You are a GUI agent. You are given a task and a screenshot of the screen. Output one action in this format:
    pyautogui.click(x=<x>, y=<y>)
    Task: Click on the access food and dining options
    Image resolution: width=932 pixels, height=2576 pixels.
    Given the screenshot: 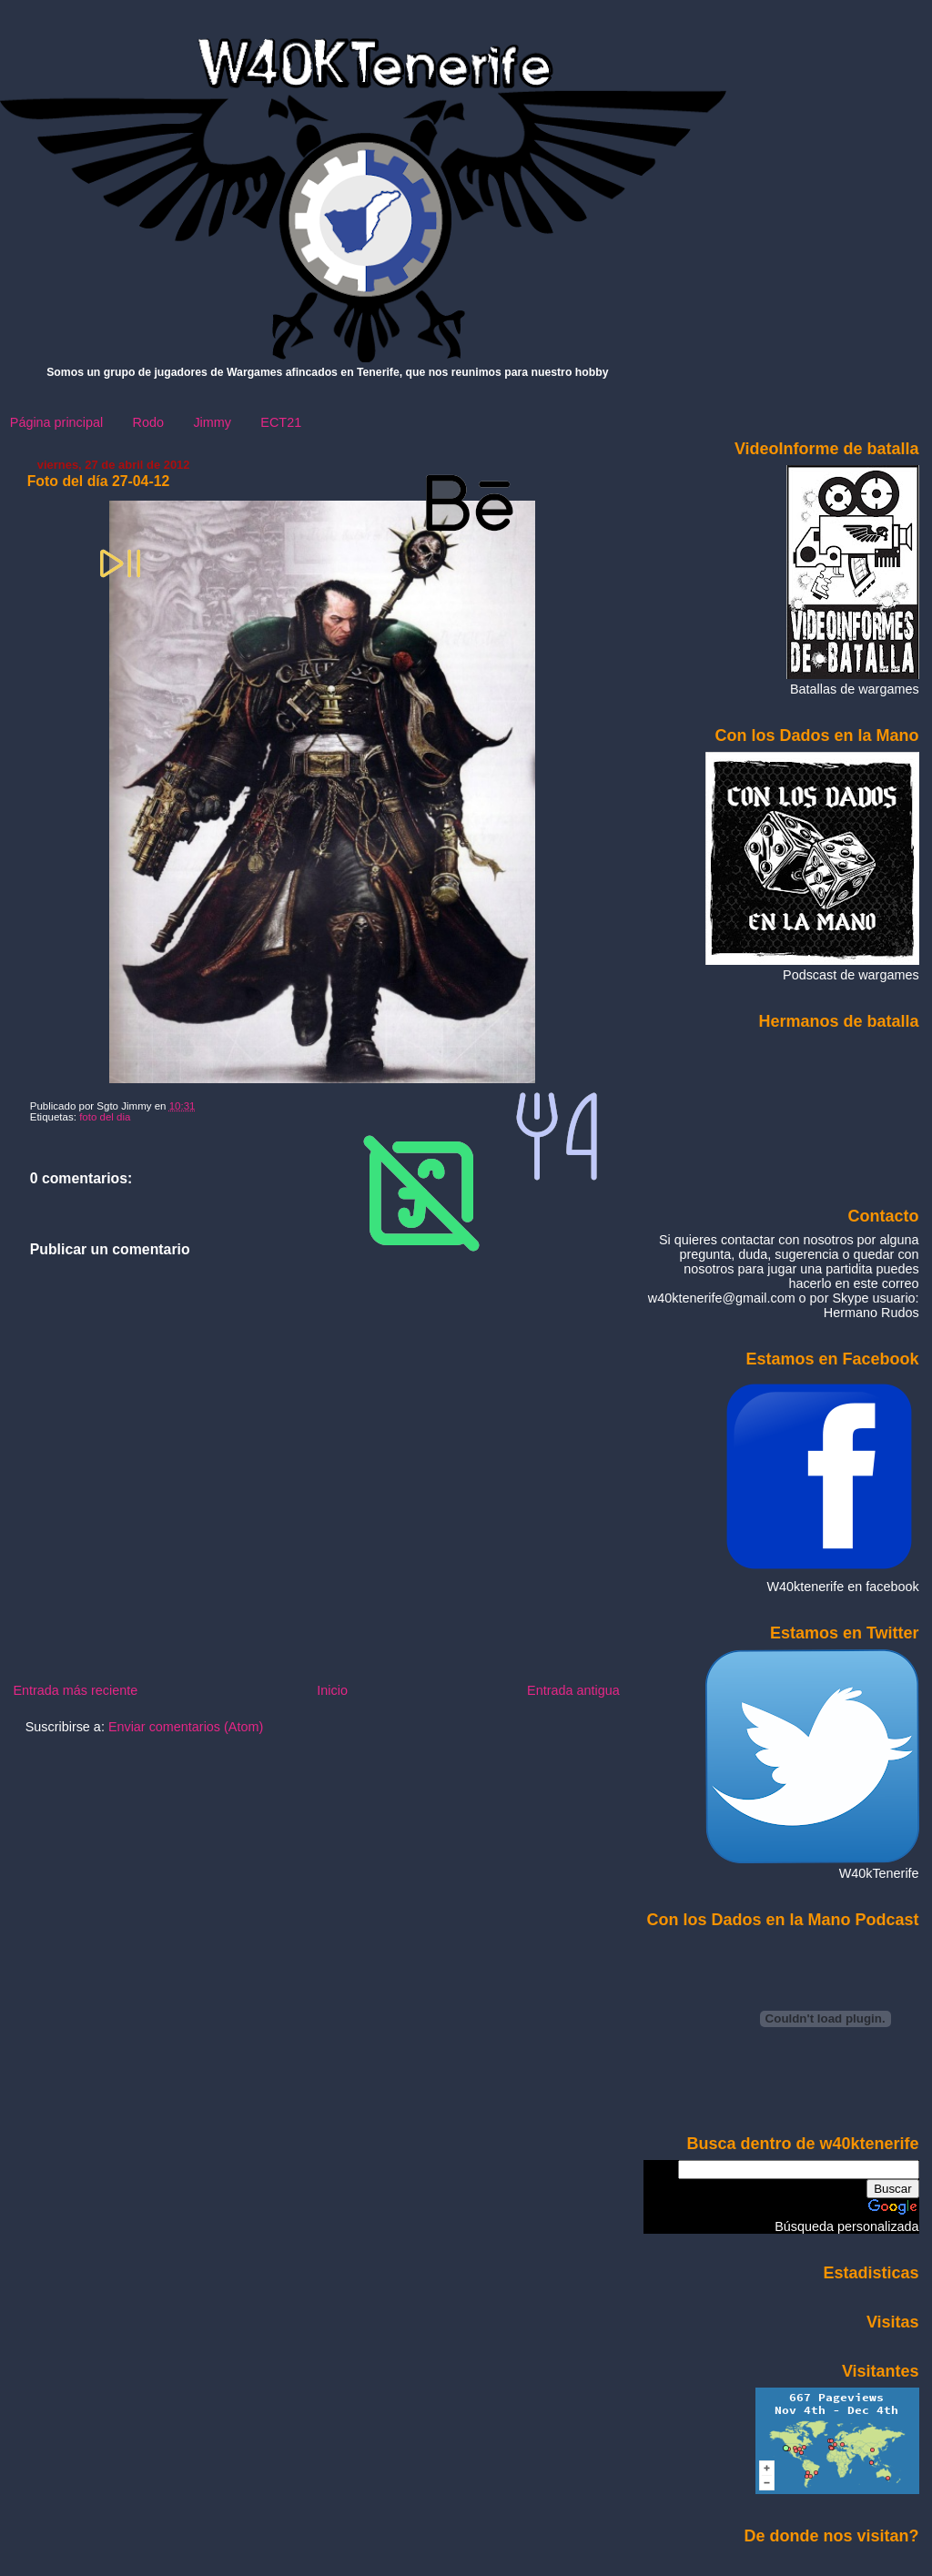 What is the action you would take?
    pyautogui.click(x=558, y=1134)
    